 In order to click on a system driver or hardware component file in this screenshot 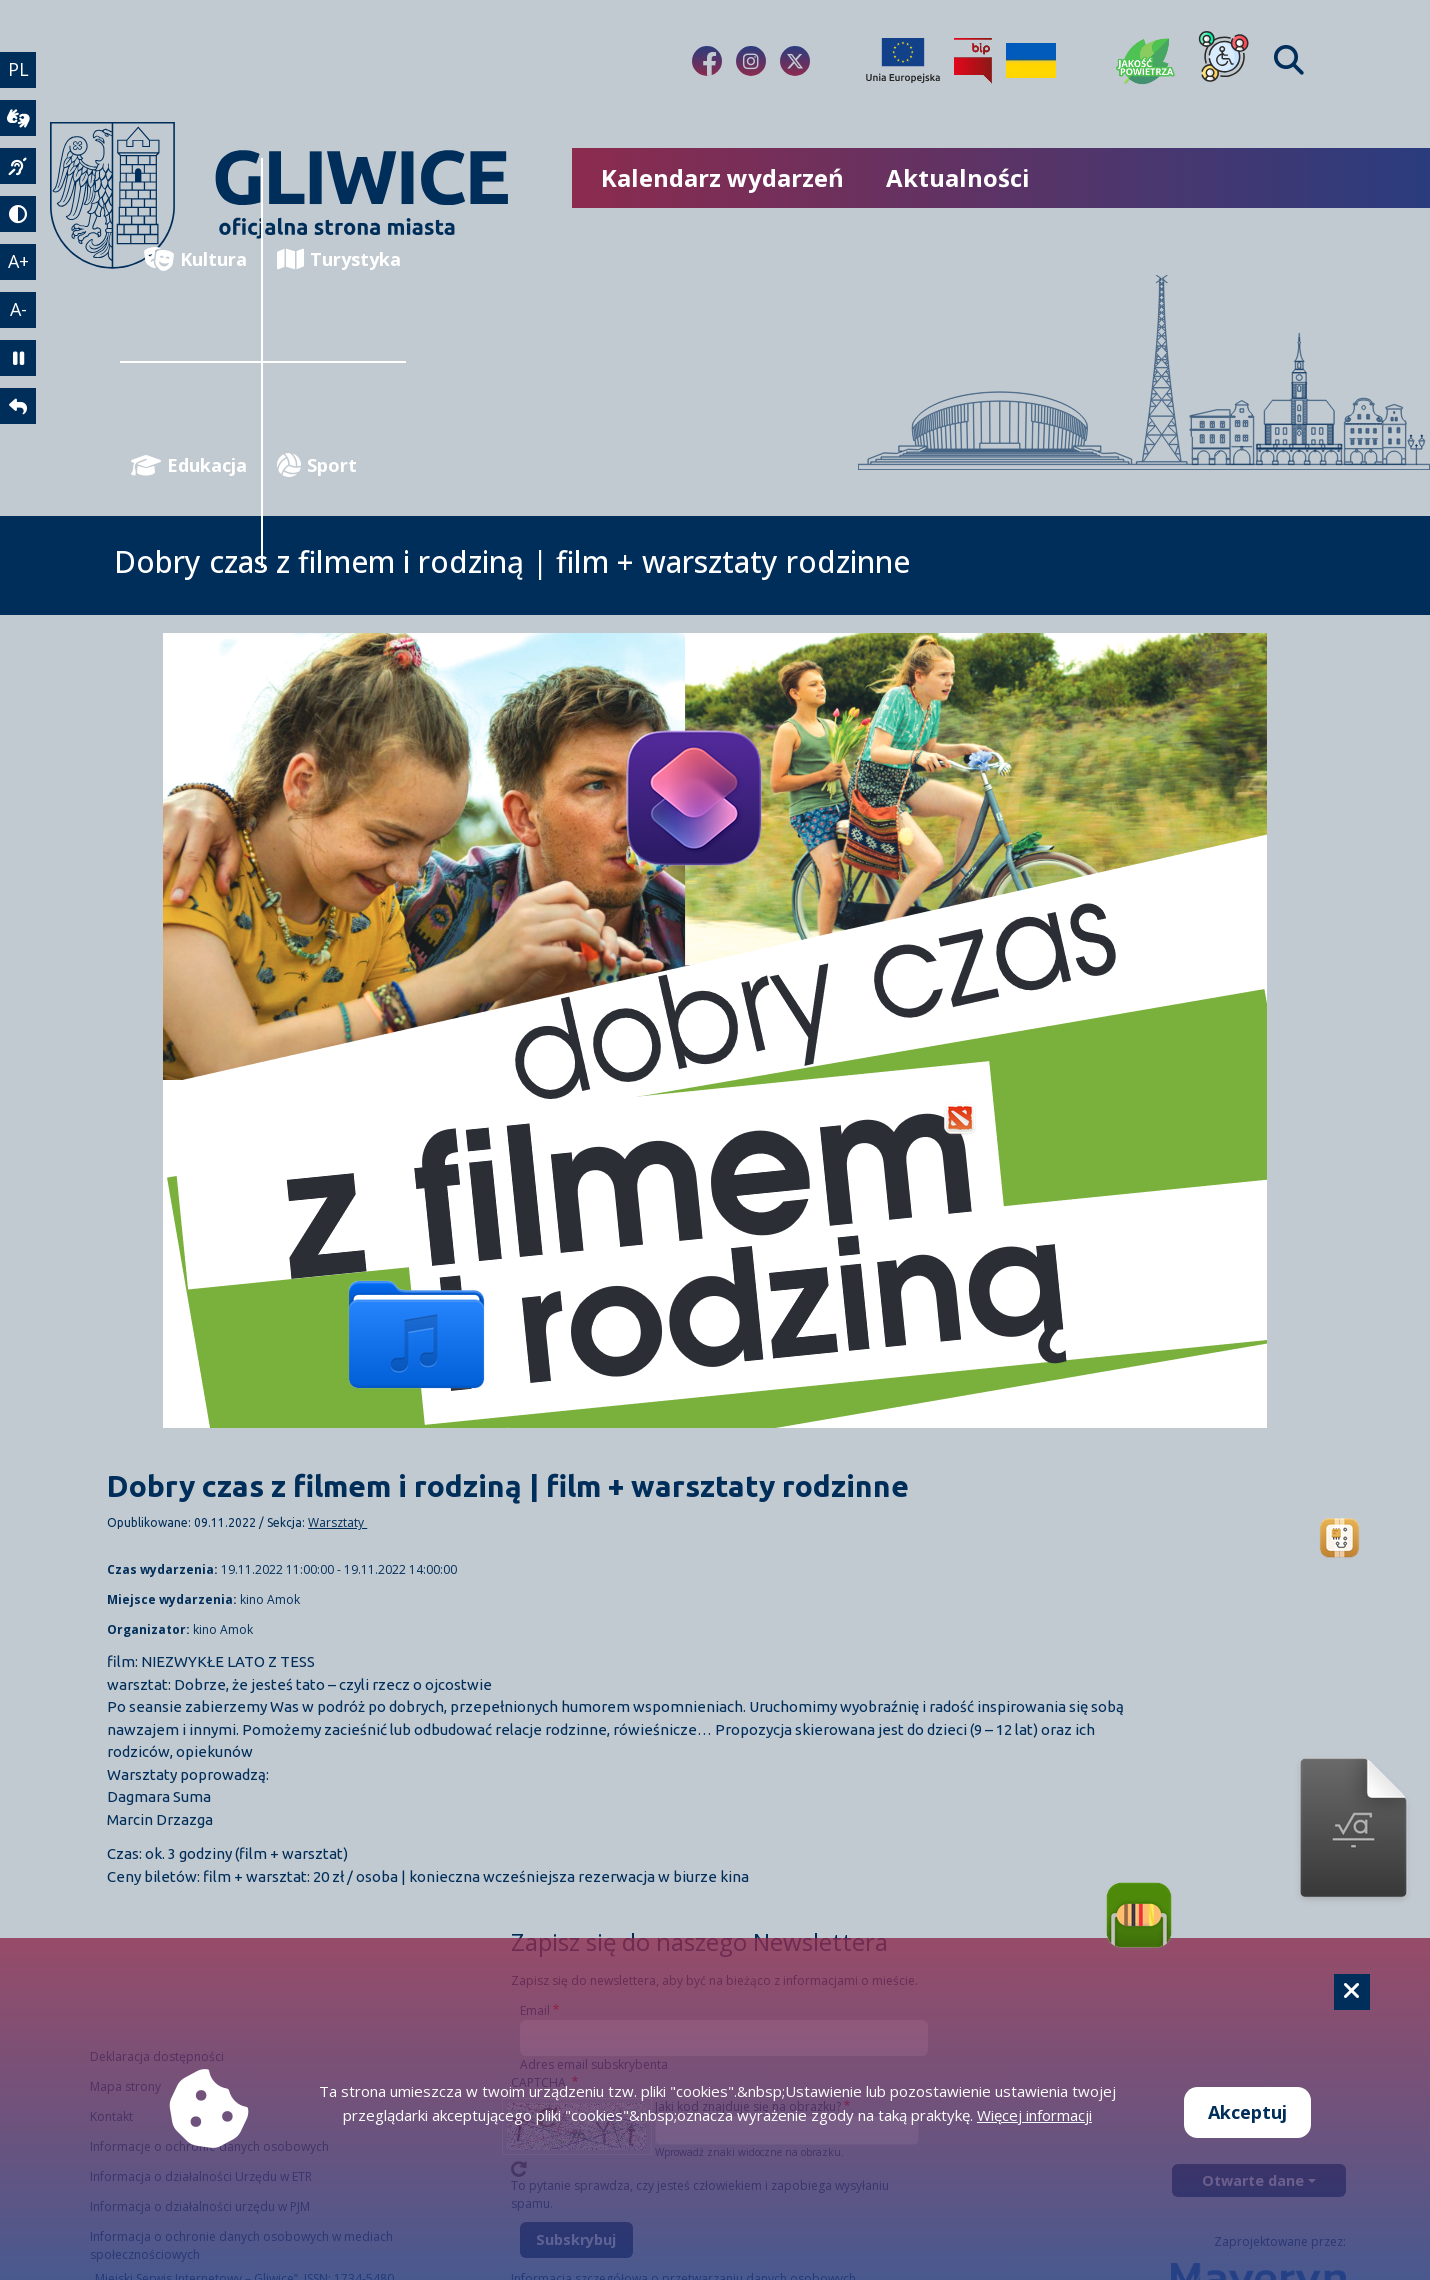, I will do `click(1339, 1538)`.